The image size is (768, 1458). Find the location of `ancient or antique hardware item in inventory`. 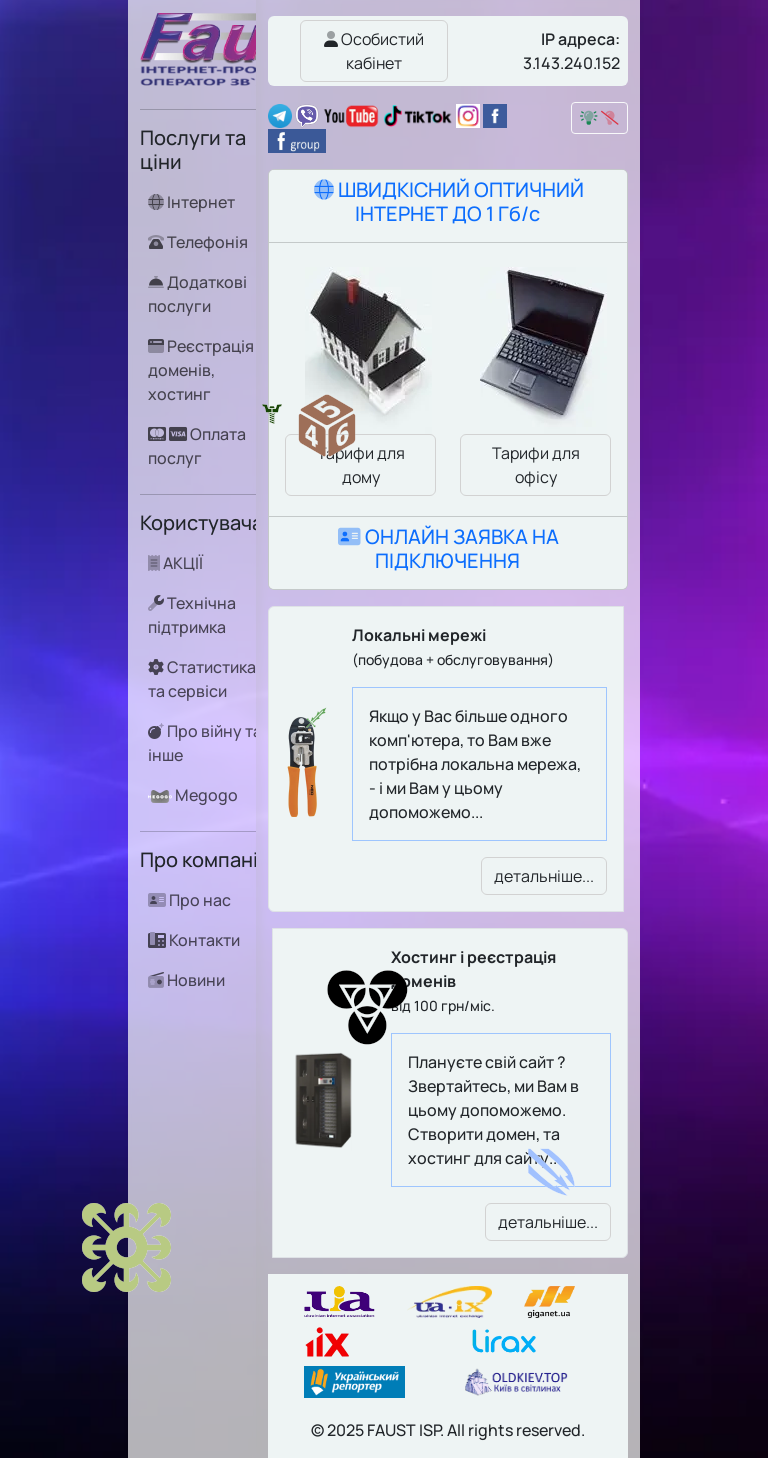

ancient or antique hardware item in inventory is located at coordinates (272, 414).